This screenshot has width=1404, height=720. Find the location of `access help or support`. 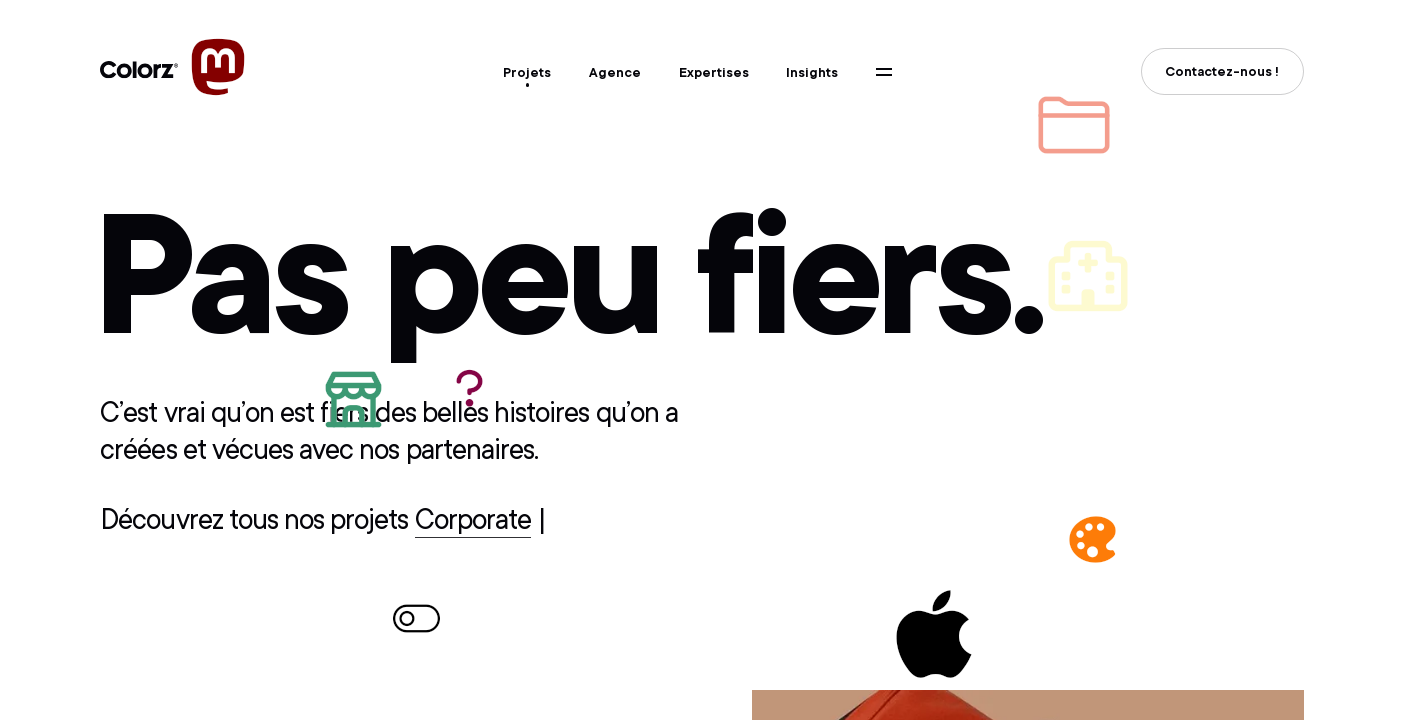

access help or support is located at coordinates (469, 387).